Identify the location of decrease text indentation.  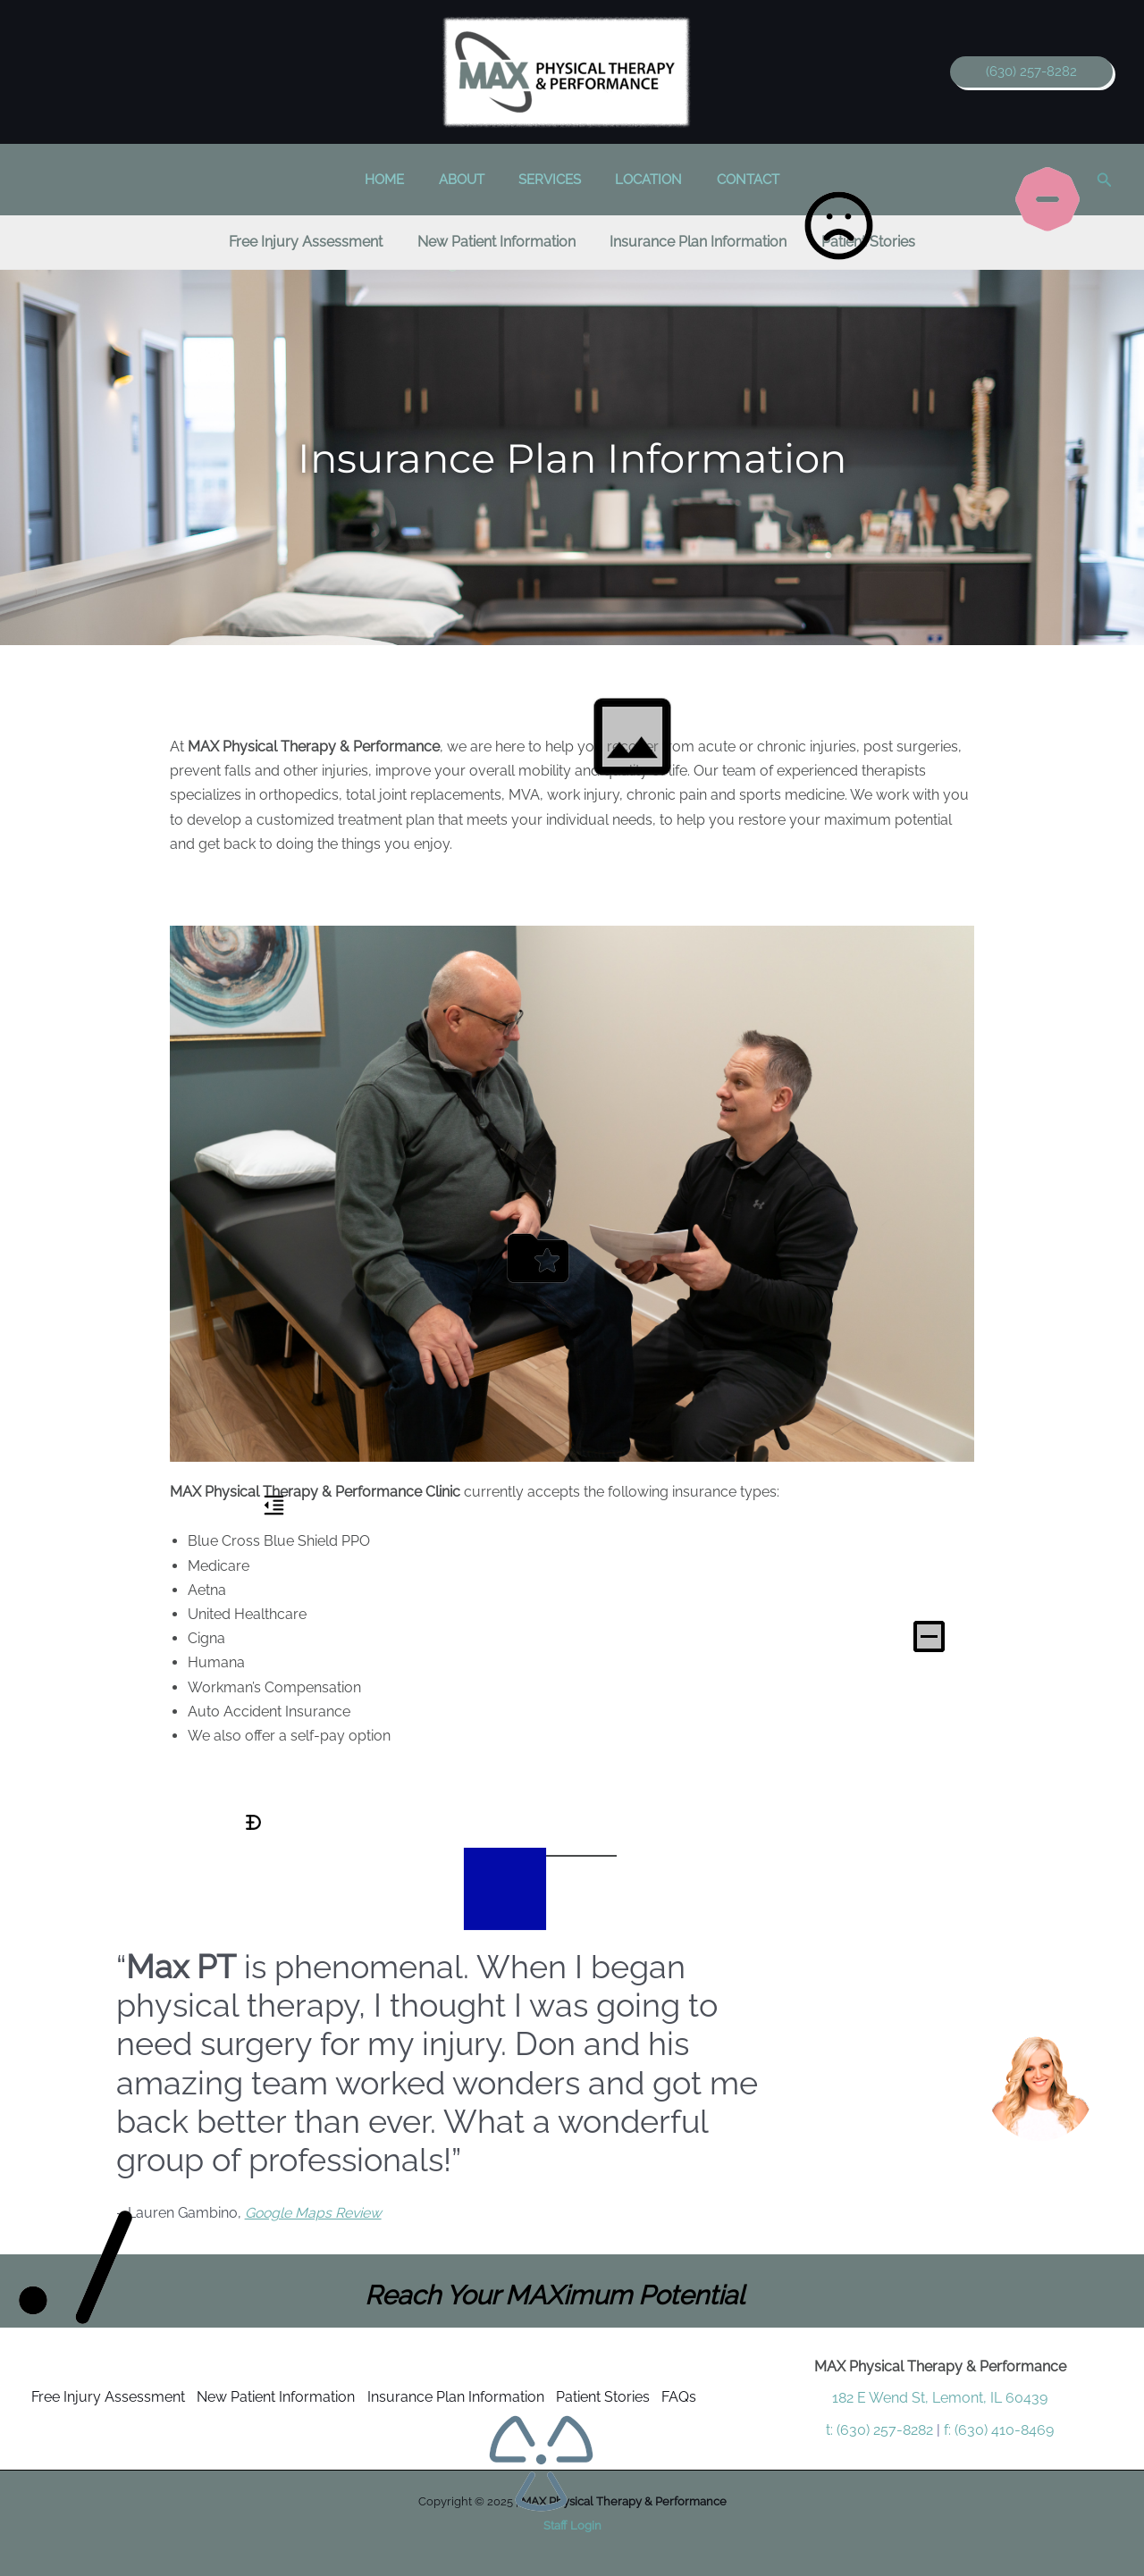
(273, 1505).